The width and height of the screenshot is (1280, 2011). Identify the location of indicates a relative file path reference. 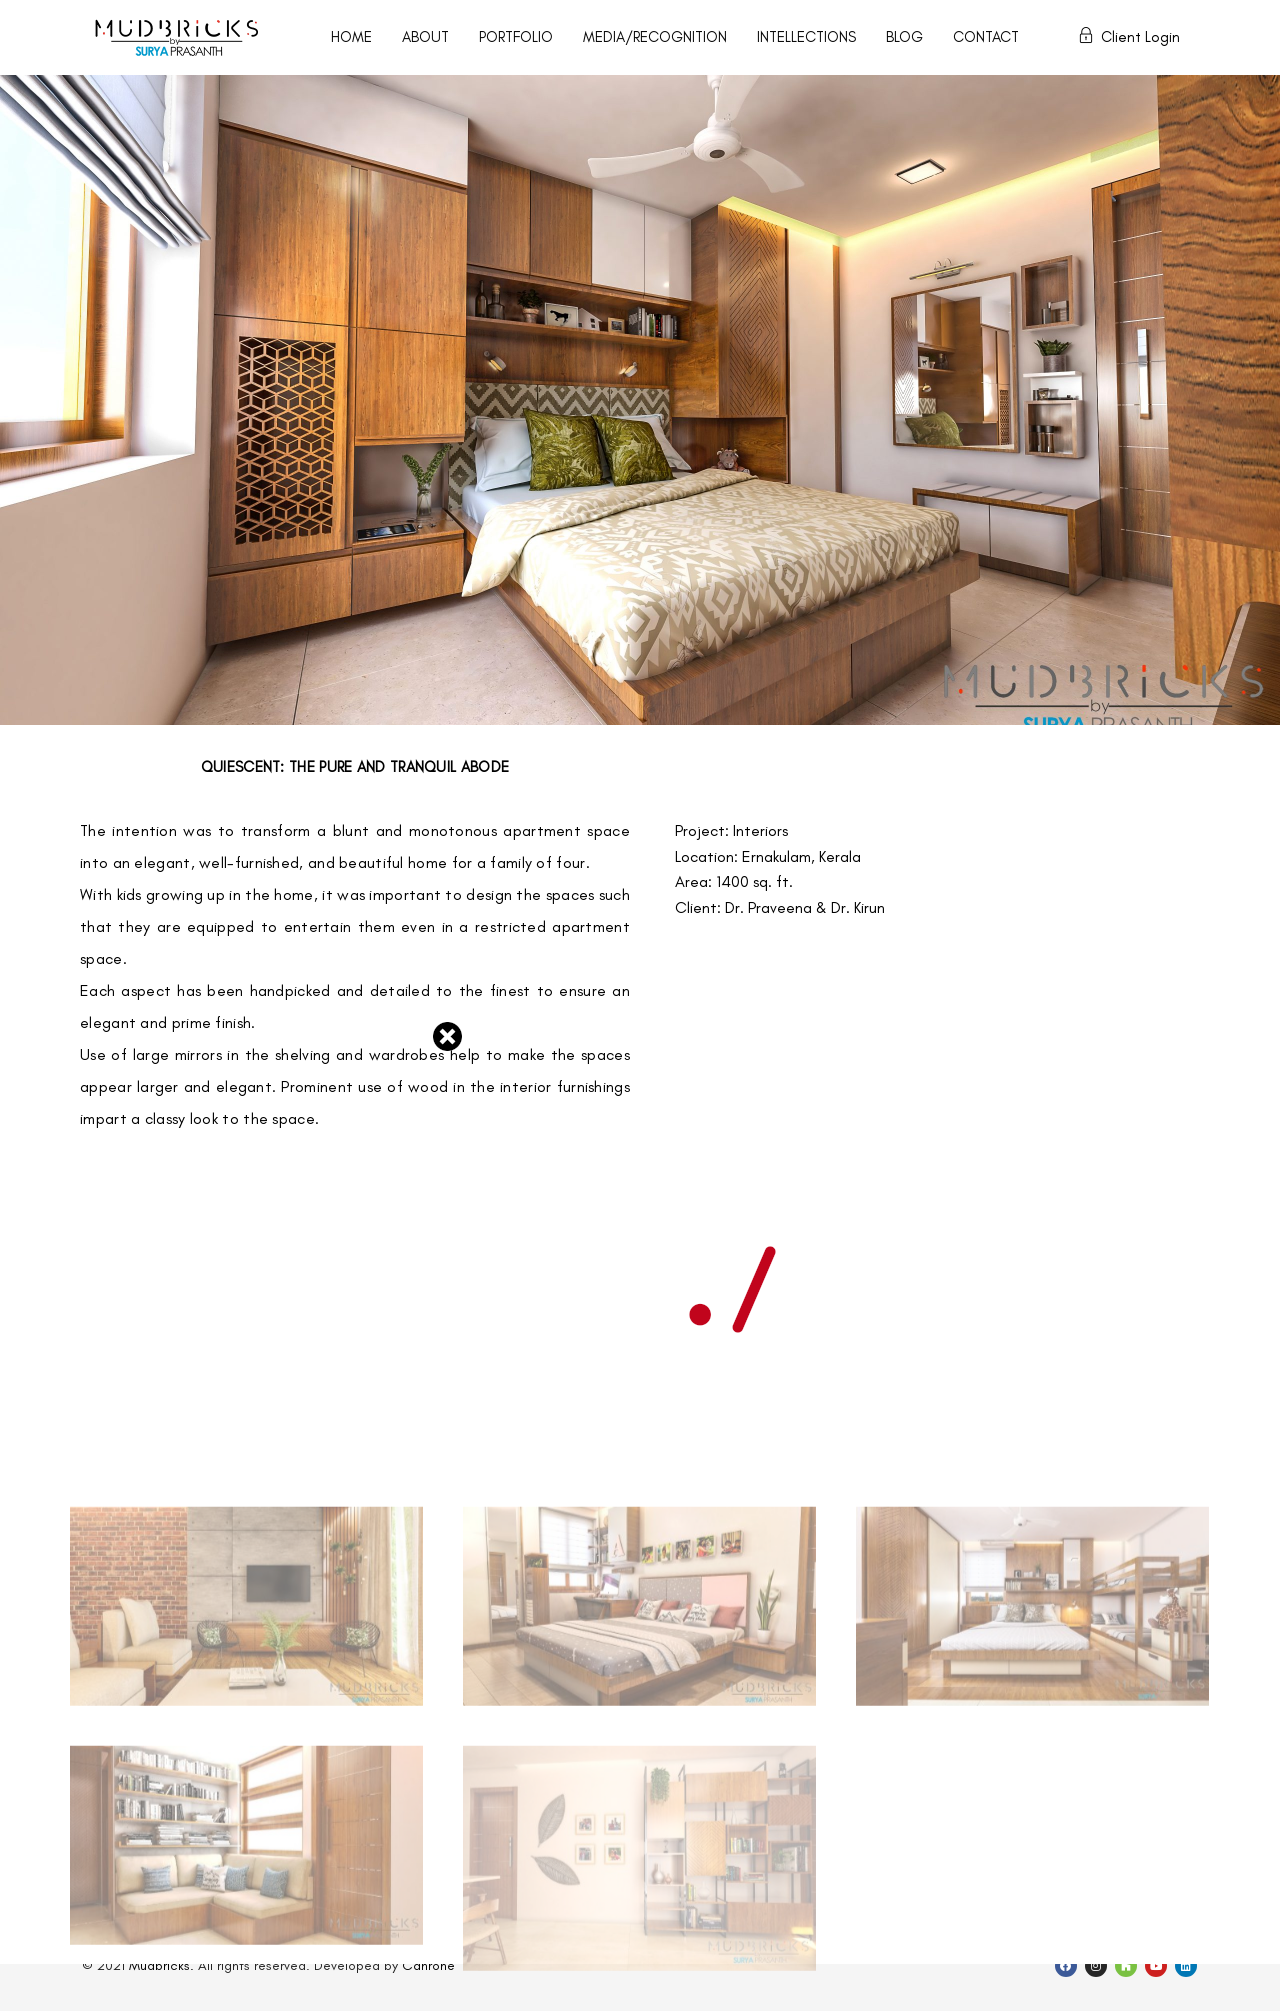
(732, 1289).